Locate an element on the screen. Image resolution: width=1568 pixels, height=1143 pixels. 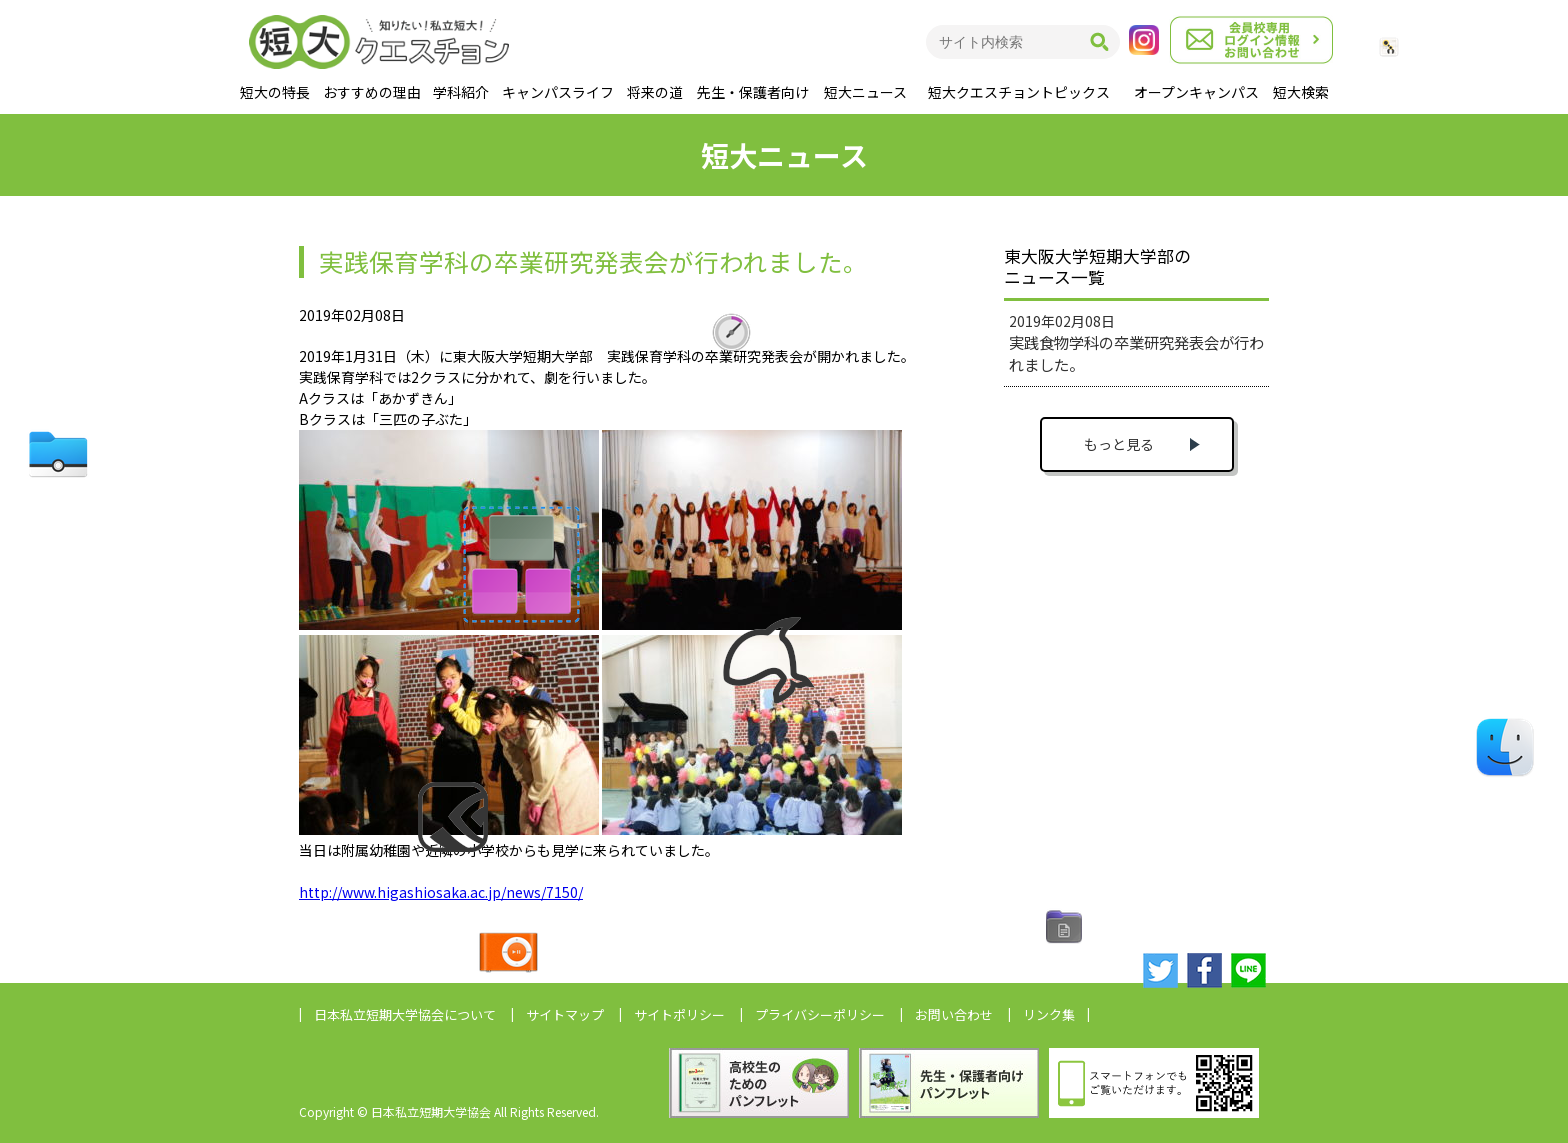
open sysprof system profiler application is located at coordinates (731, 332).